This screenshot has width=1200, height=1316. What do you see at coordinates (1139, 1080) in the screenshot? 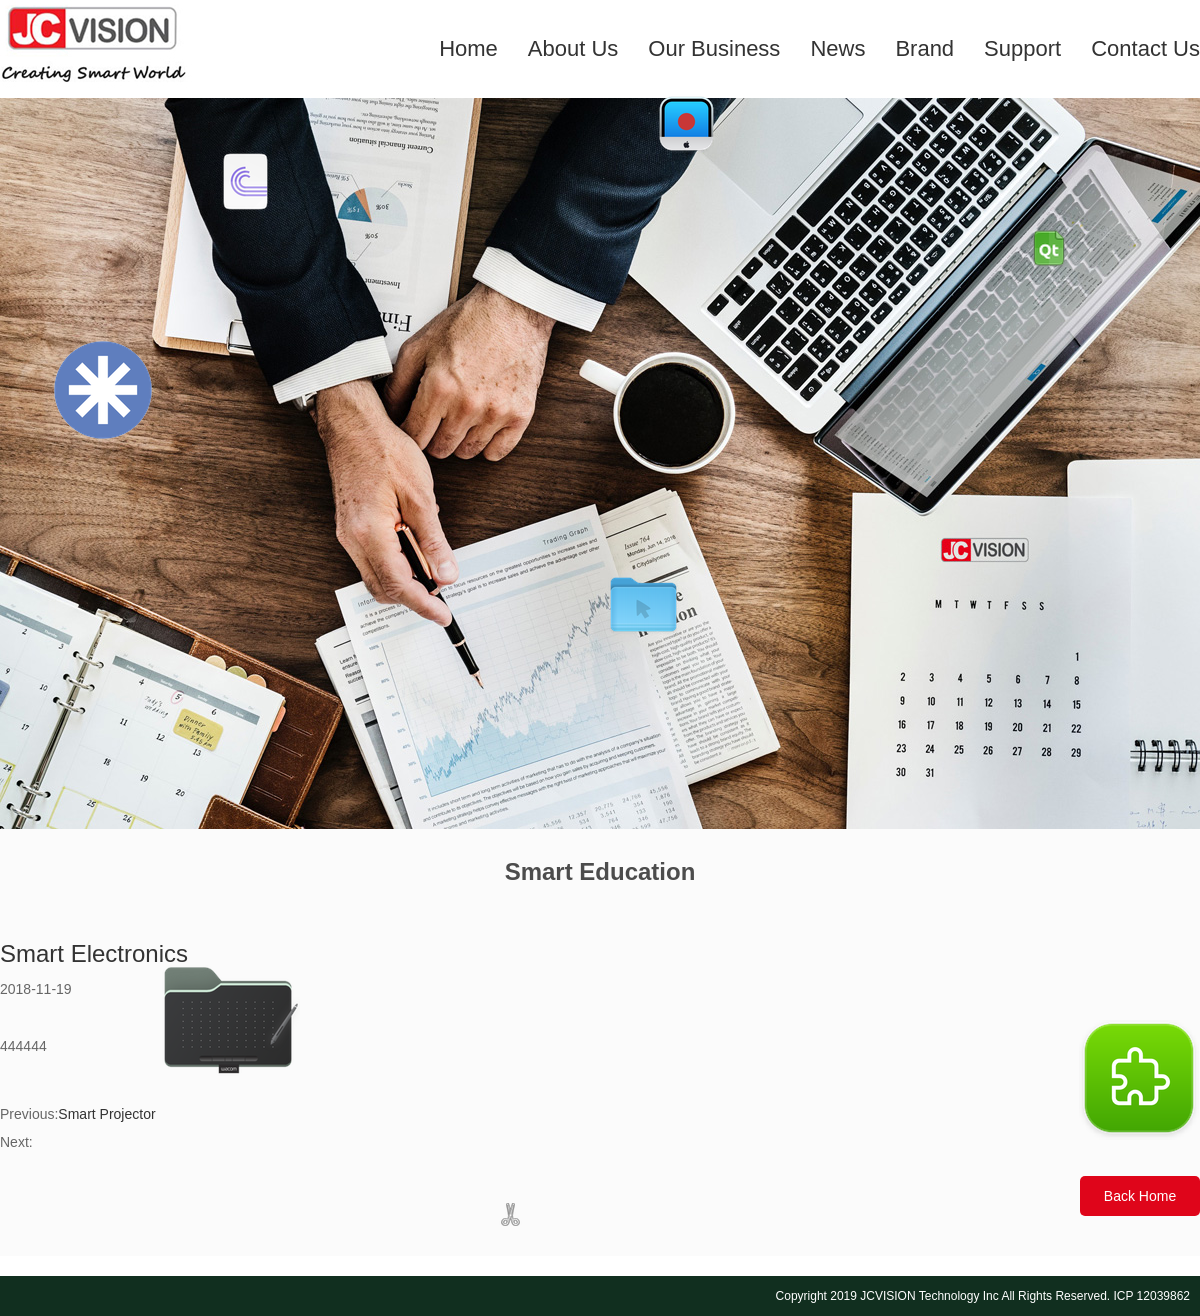
I see `manage browser or app extensions` at bounding box center [1139, 1080].